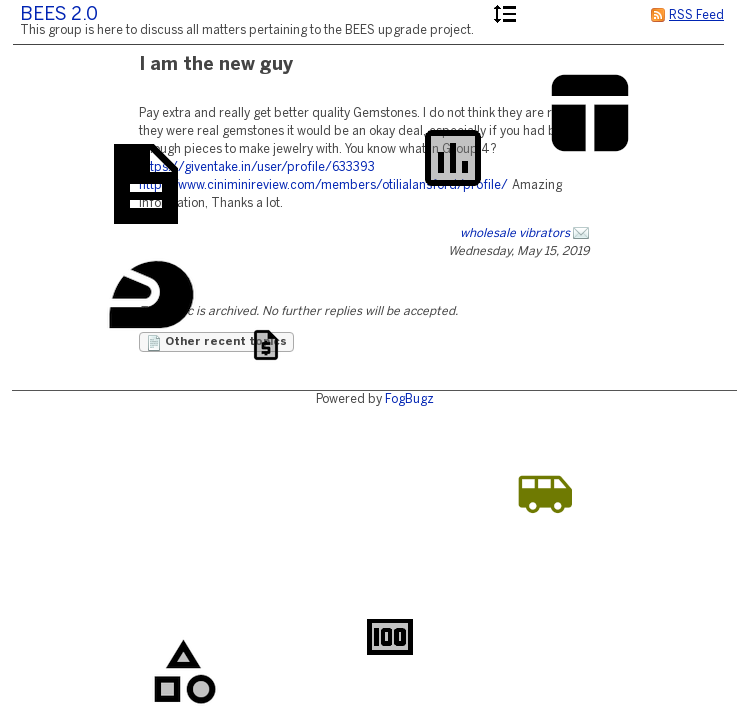 The height and width of the screenshot is (720, 737). What do you see at coordinates (390, 637) in the screenshot?
I see `view currency or money-related features` at bounding box center [390, 637].